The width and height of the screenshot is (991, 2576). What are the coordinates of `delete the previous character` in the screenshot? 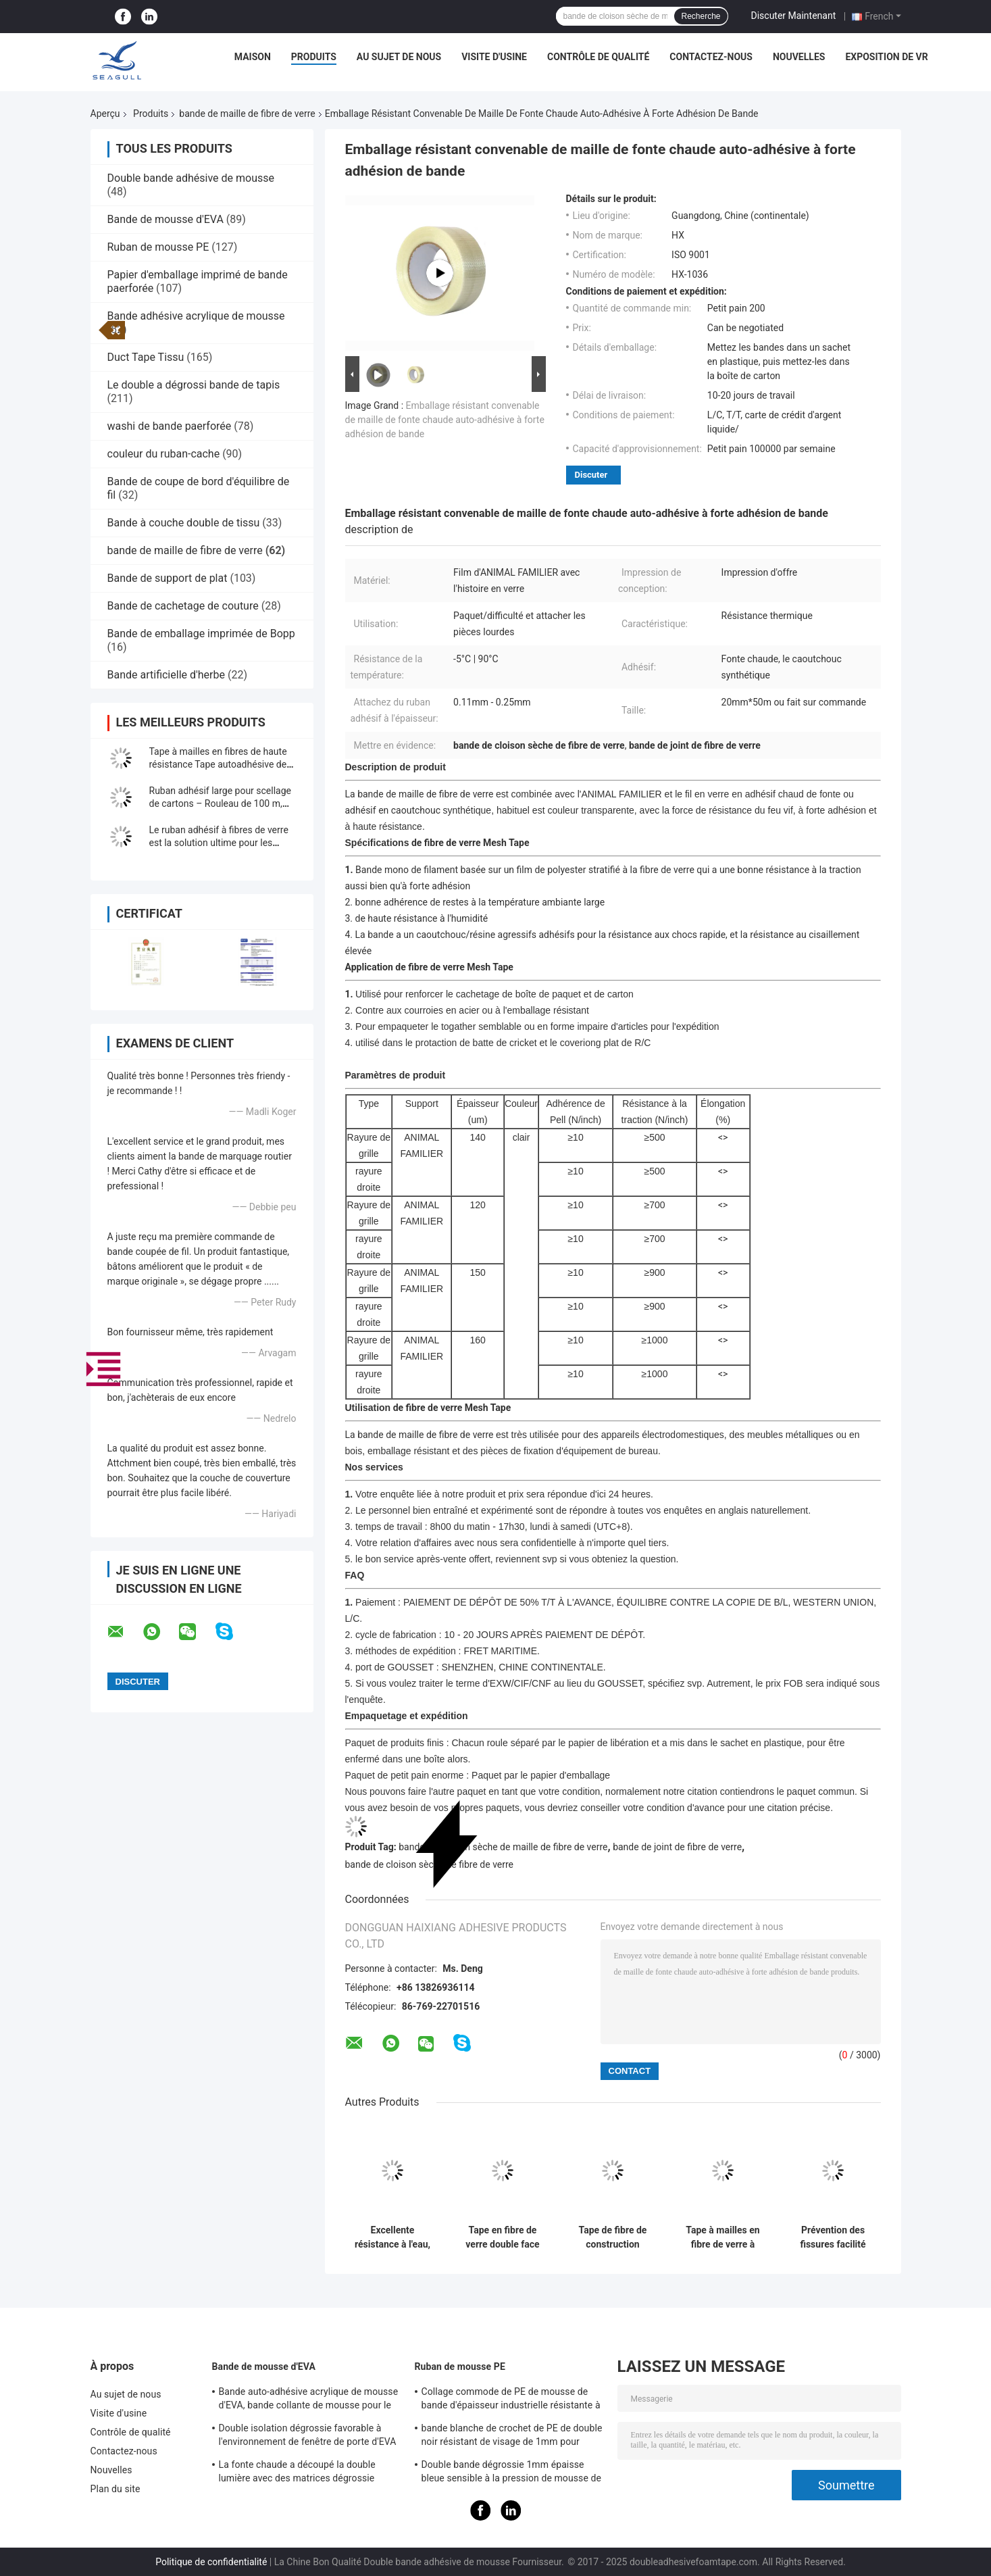 It's located at (111, 330).